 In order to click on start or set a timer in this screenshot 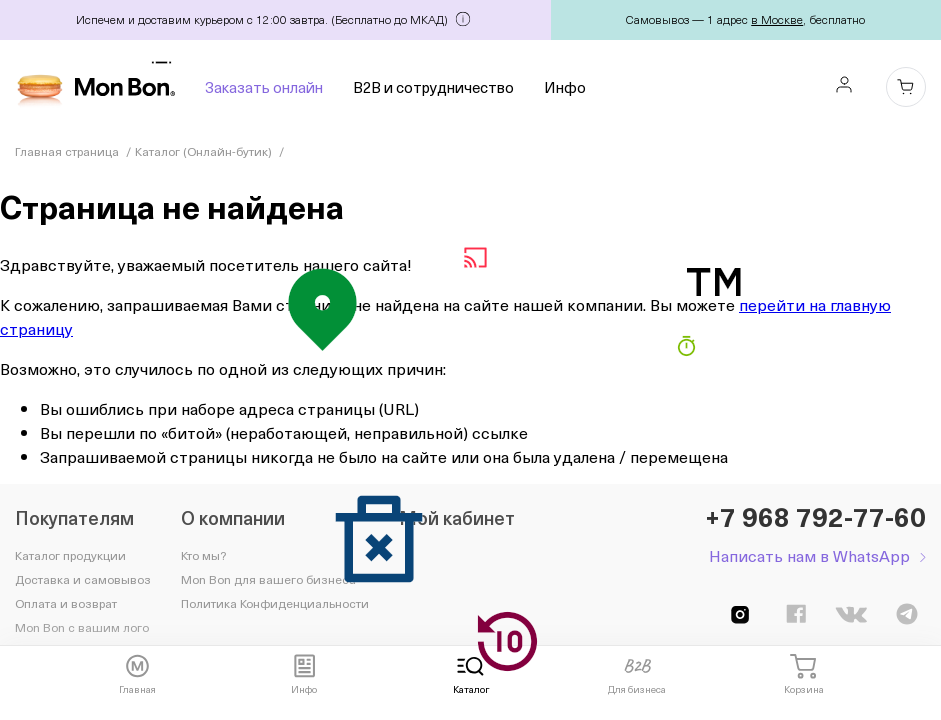, I will do `click(686, 346)`.